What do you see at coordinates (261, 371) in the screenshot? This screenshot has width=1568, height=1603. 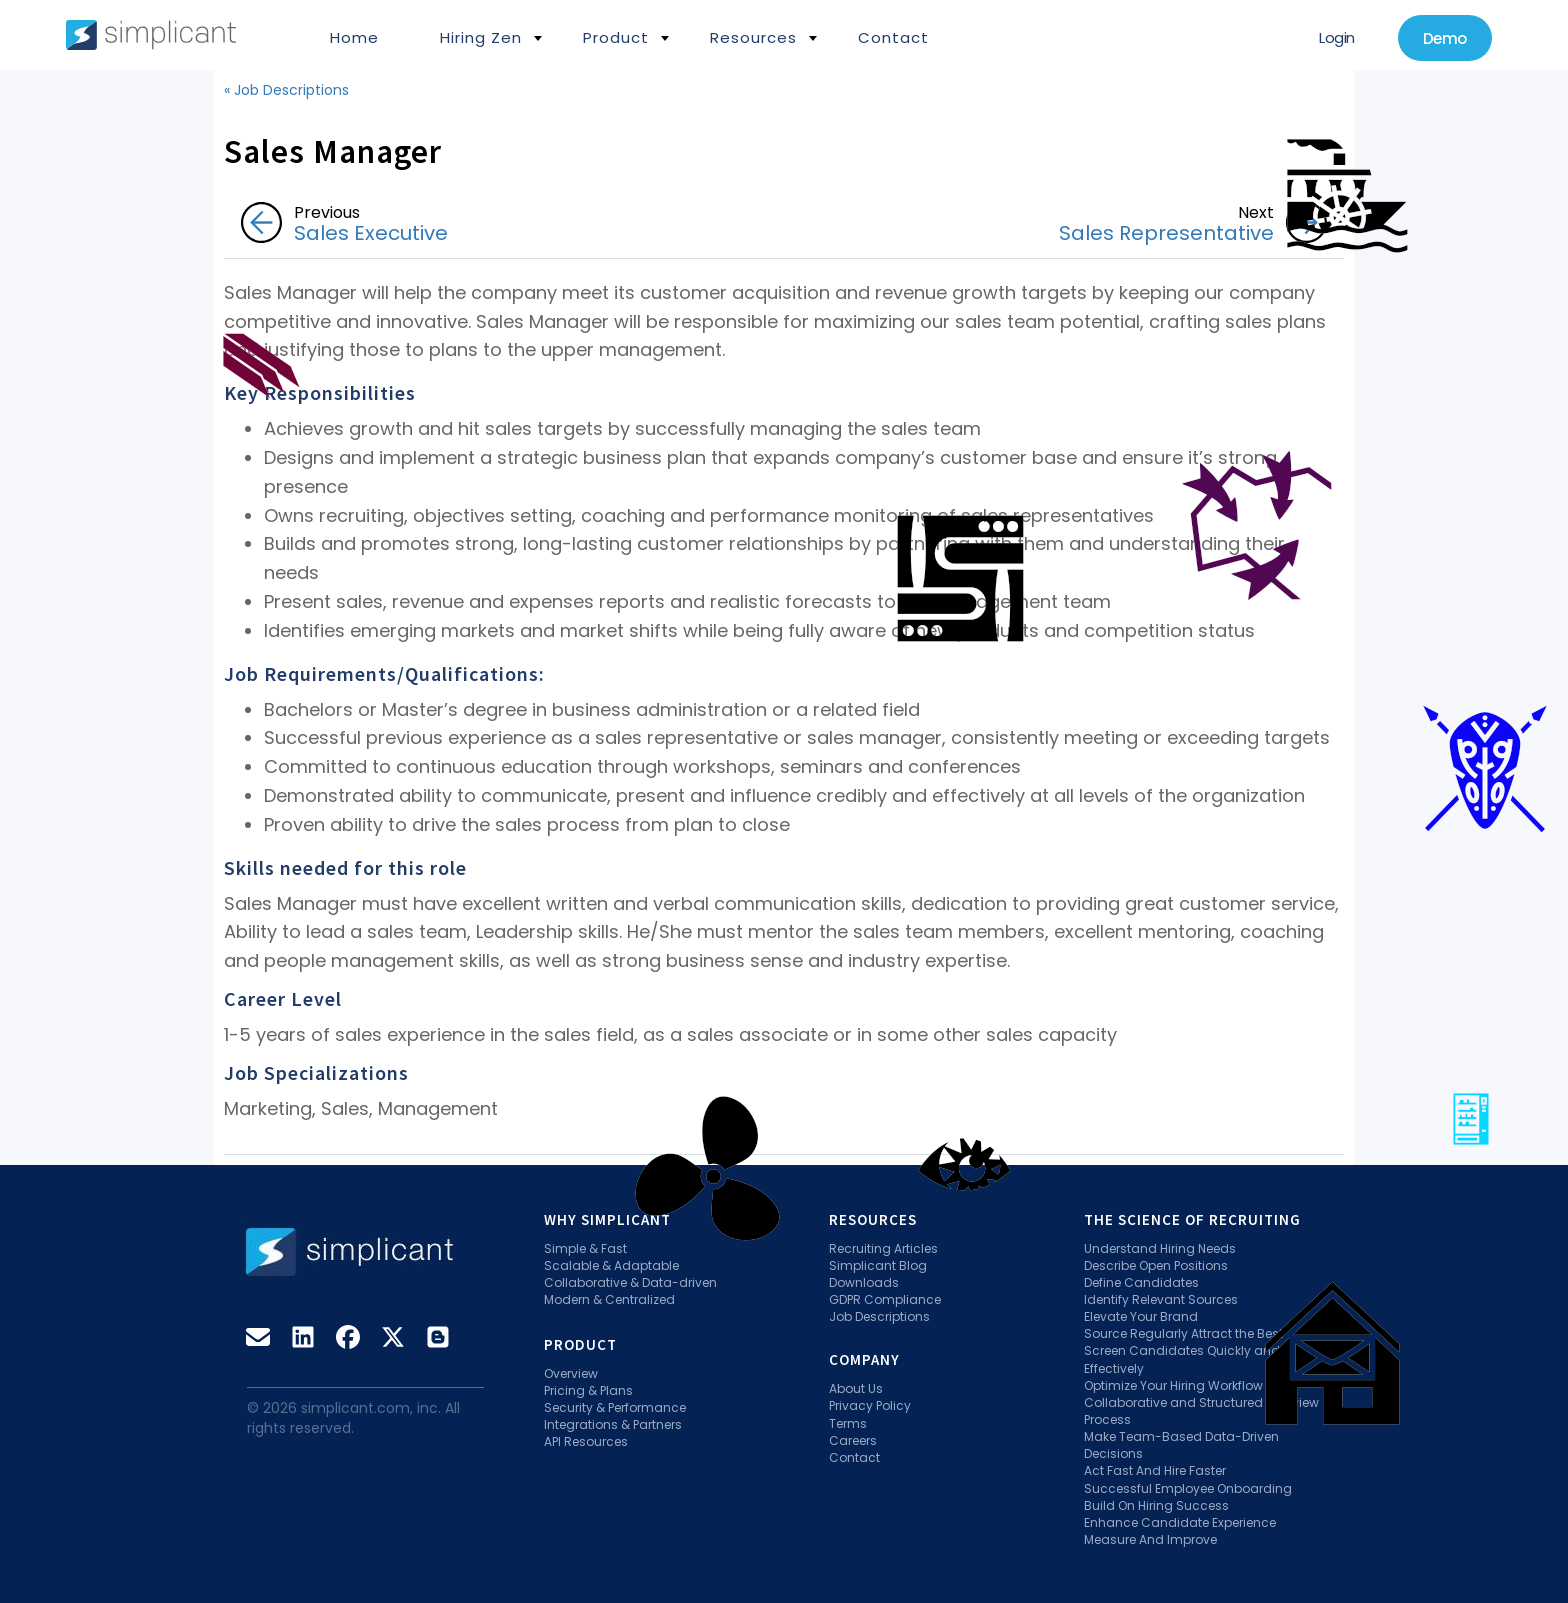 I see `equip claws or melee weapon` at bounding box center [261, 371].